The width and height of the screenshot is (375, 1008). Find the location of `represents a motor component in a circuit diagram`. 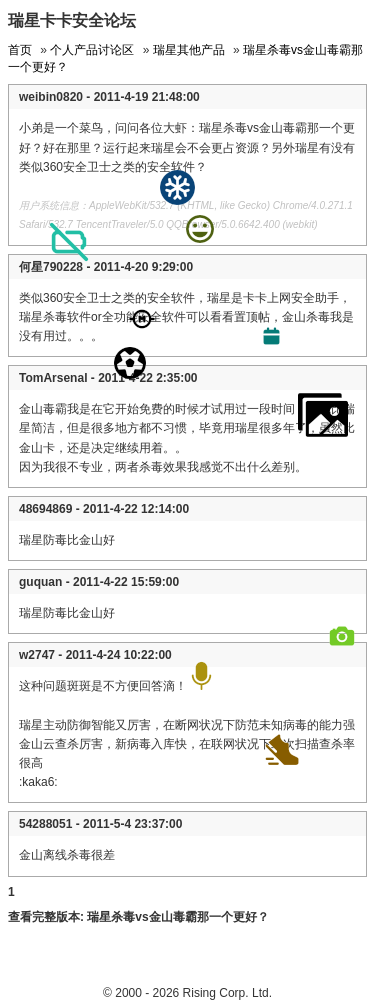

represents a motor component in a circuit diagram is located at coordinates (142, 319).